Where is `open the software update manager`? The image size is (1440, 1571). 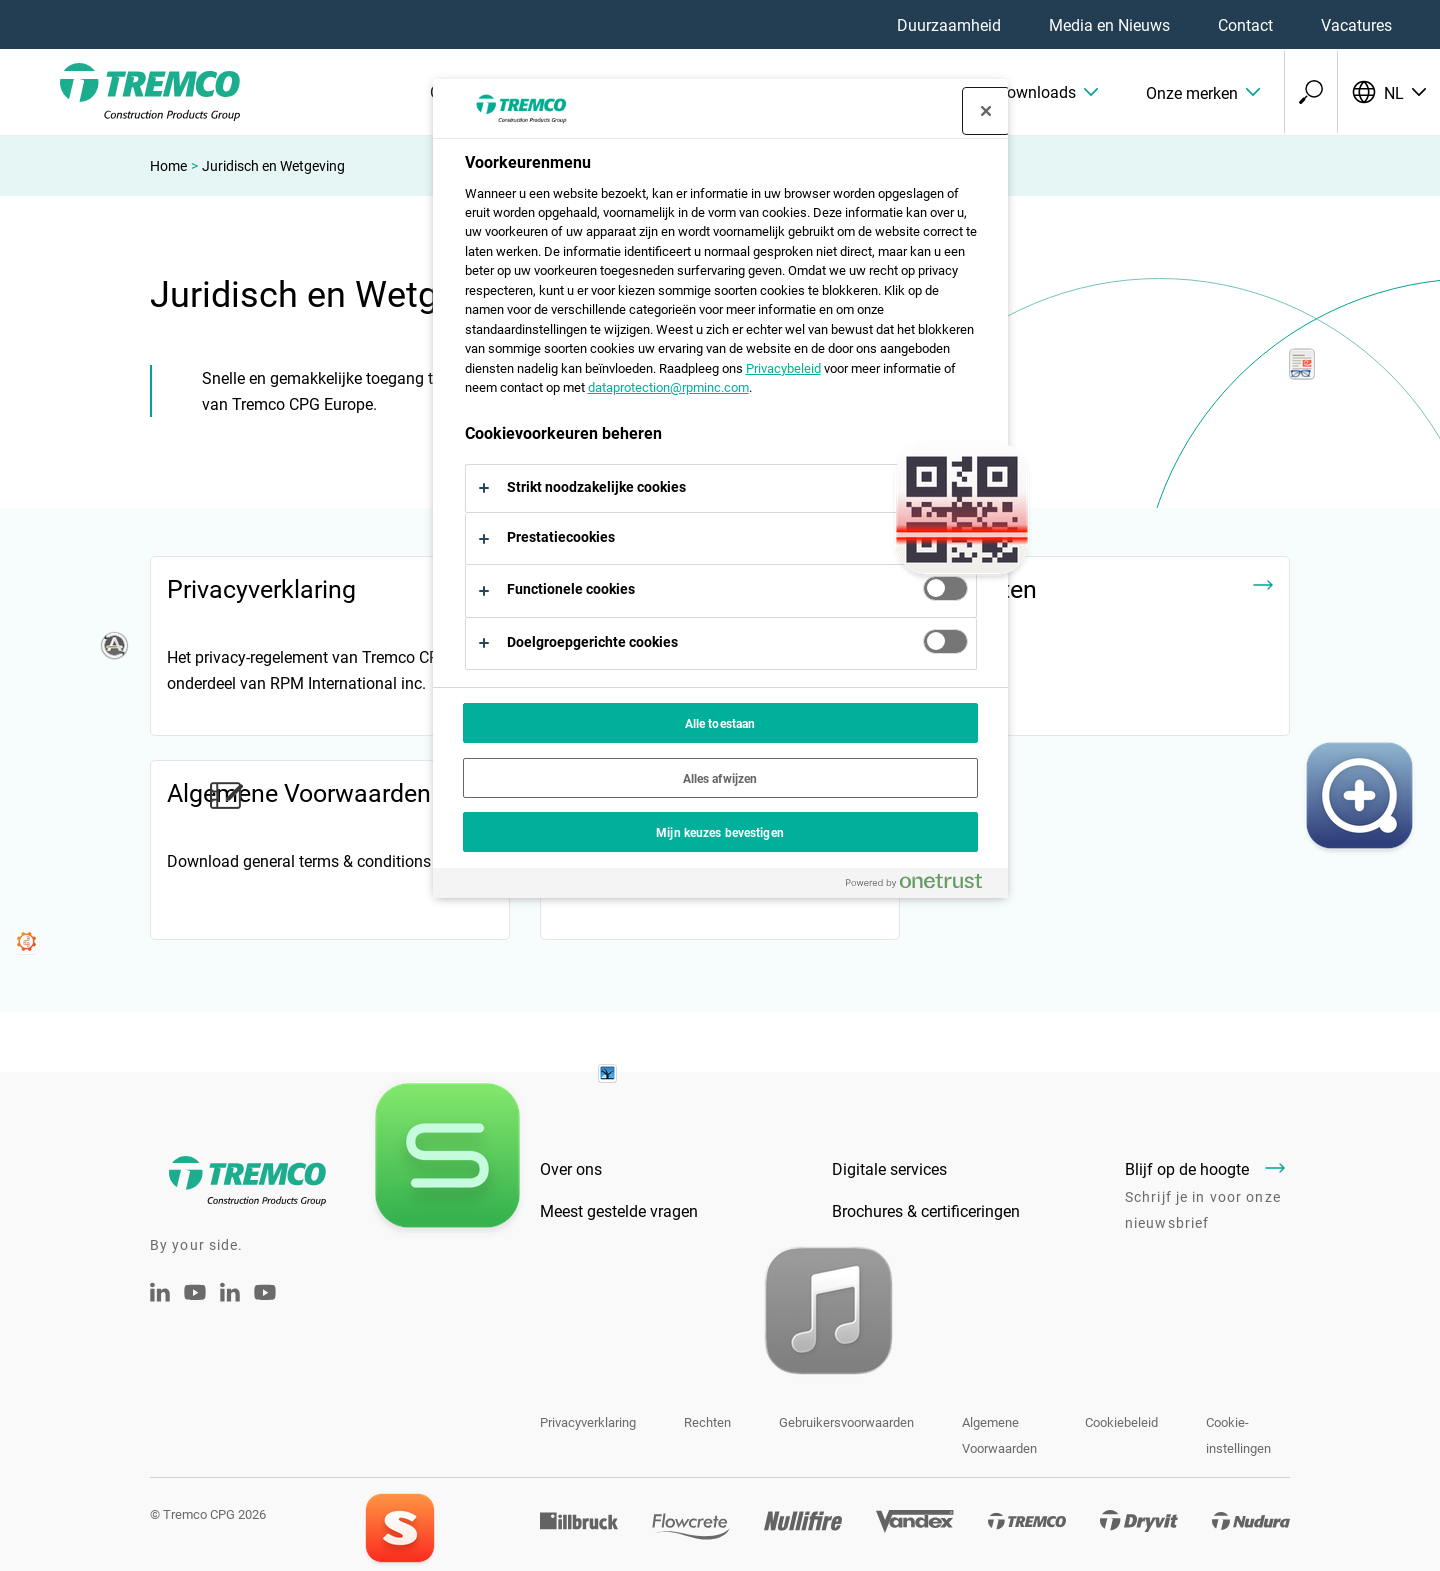
open the software update manager is located at coordinates (114, 645).